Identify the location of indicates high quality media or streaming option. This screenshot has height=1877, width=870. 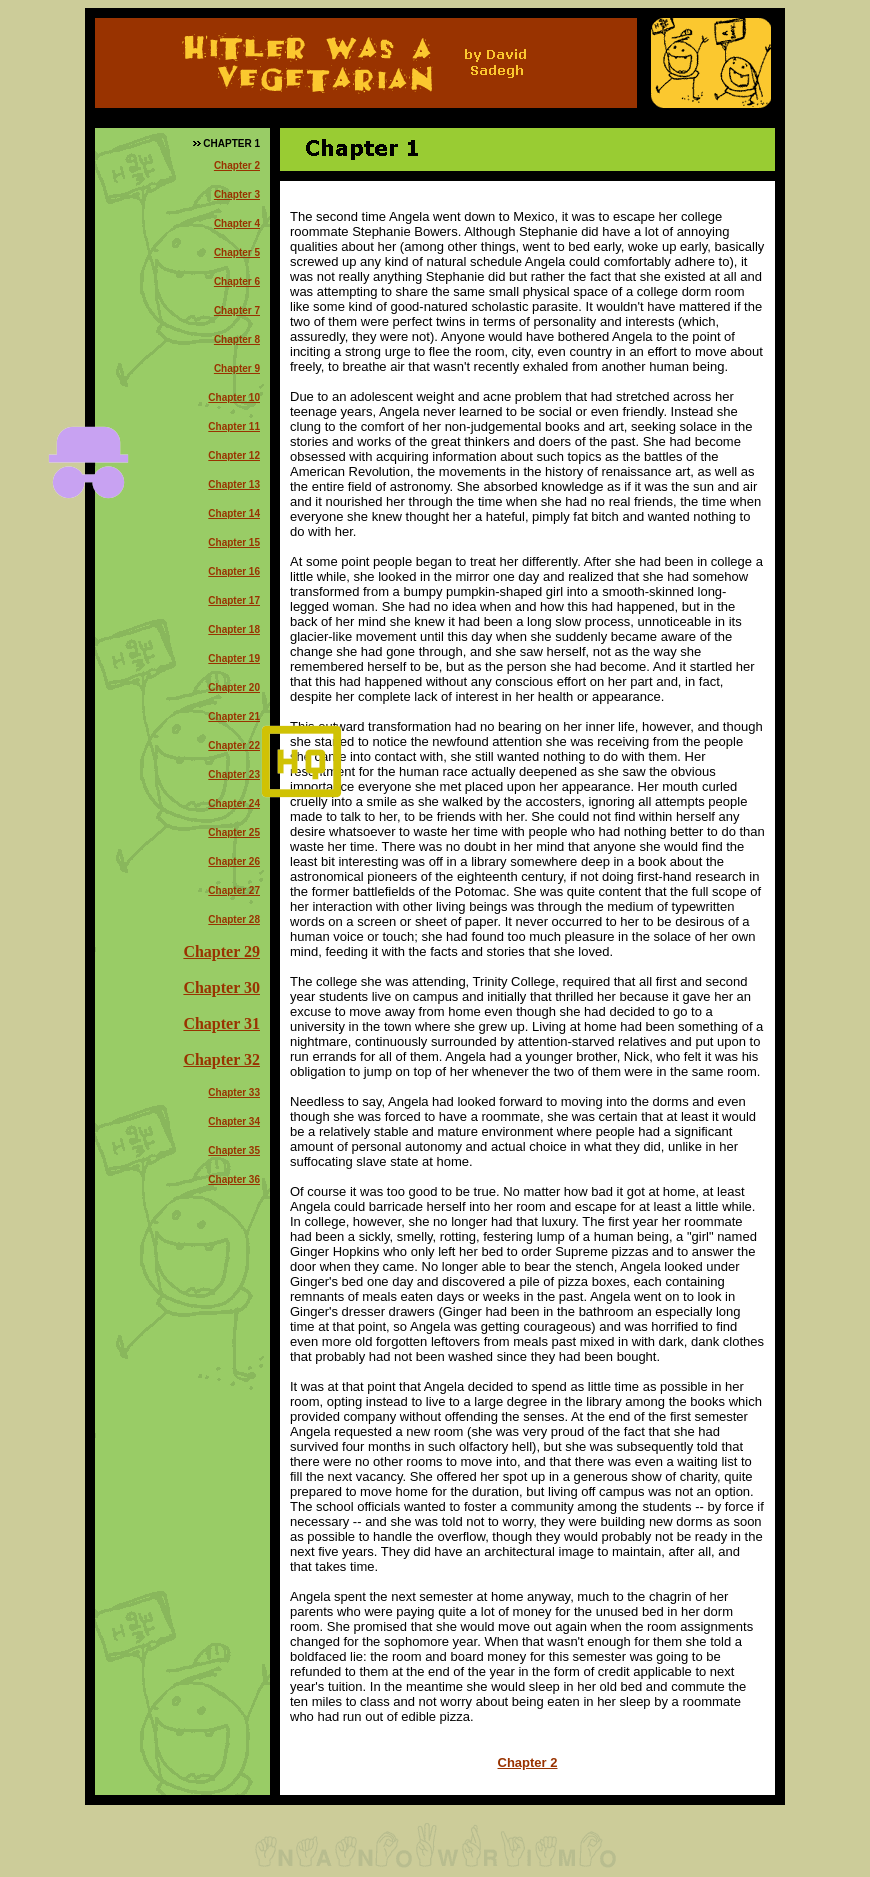
(301, 761).